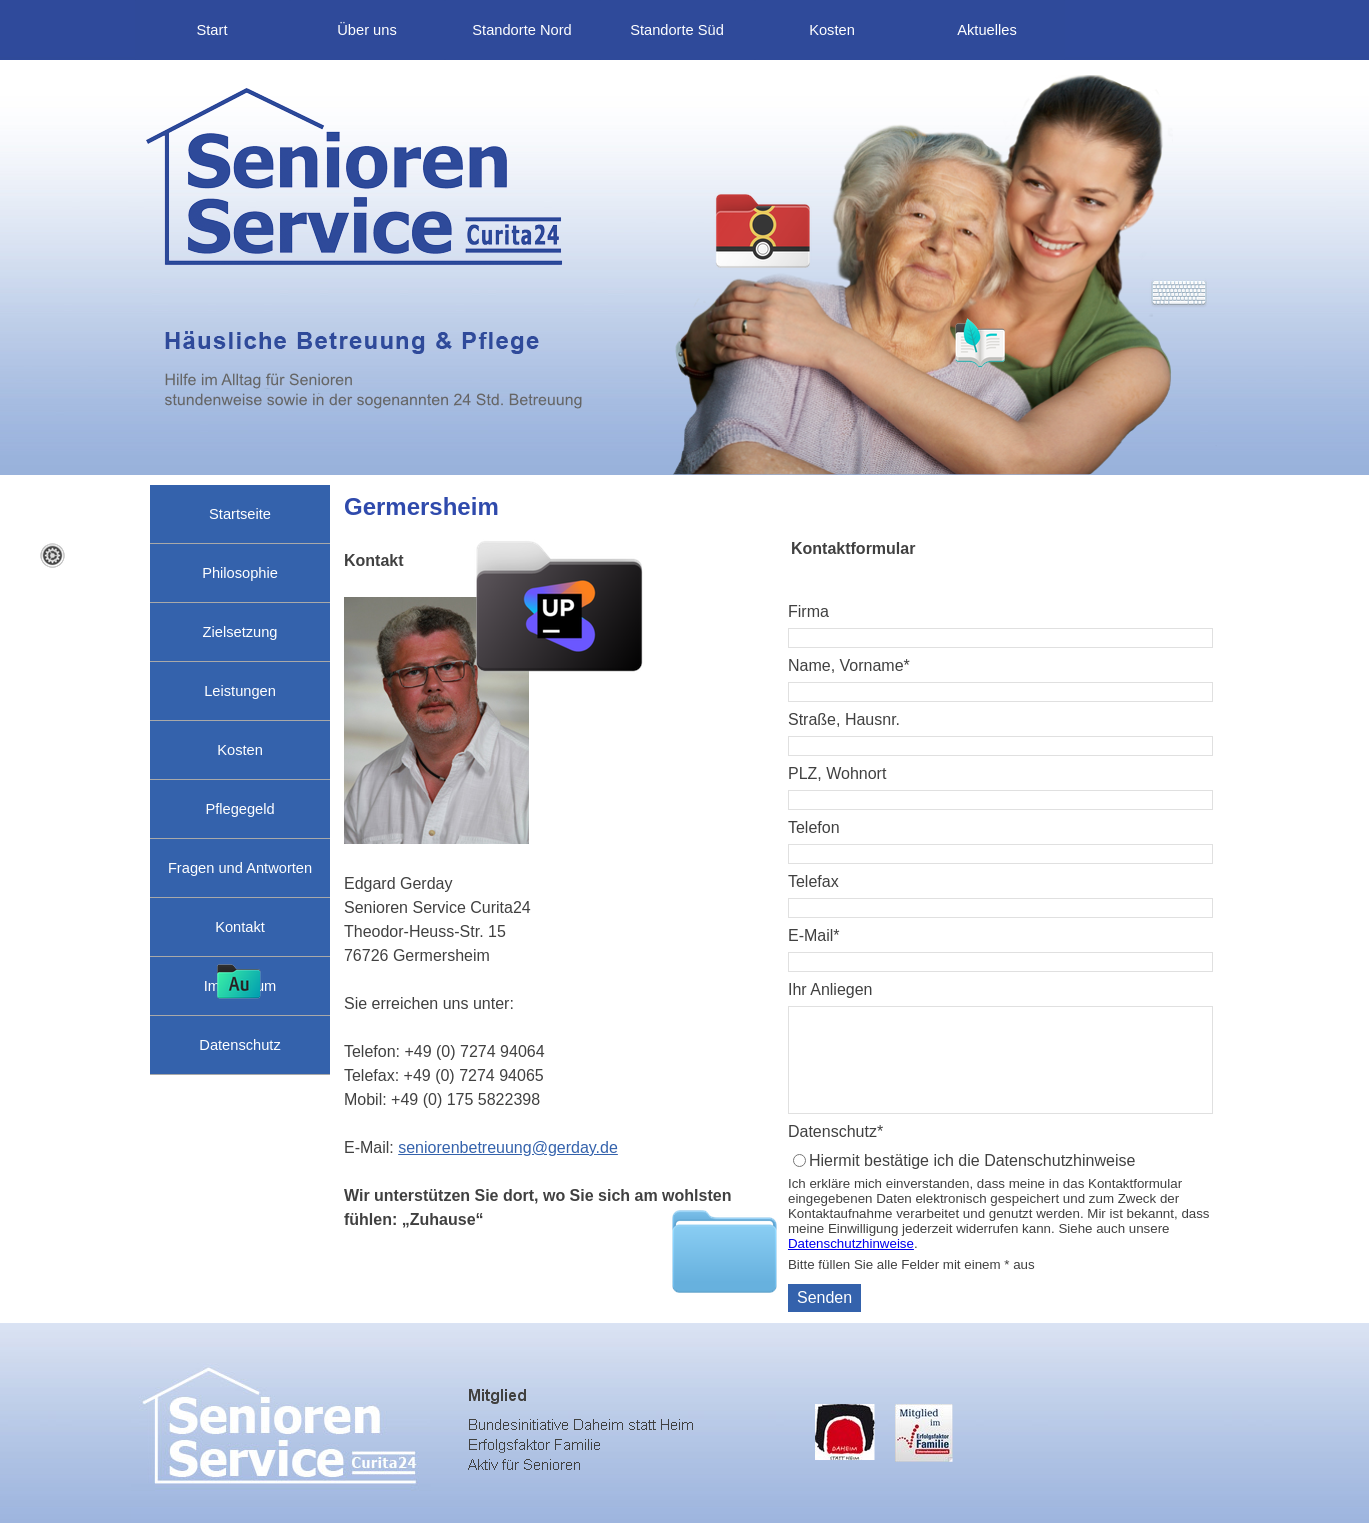 The height and width of the screenshot is (1523, 1369). Describe the element at coordinates (762, 233) in the screenshot. I see `open pokémon repeat ball themed folder` at that location.